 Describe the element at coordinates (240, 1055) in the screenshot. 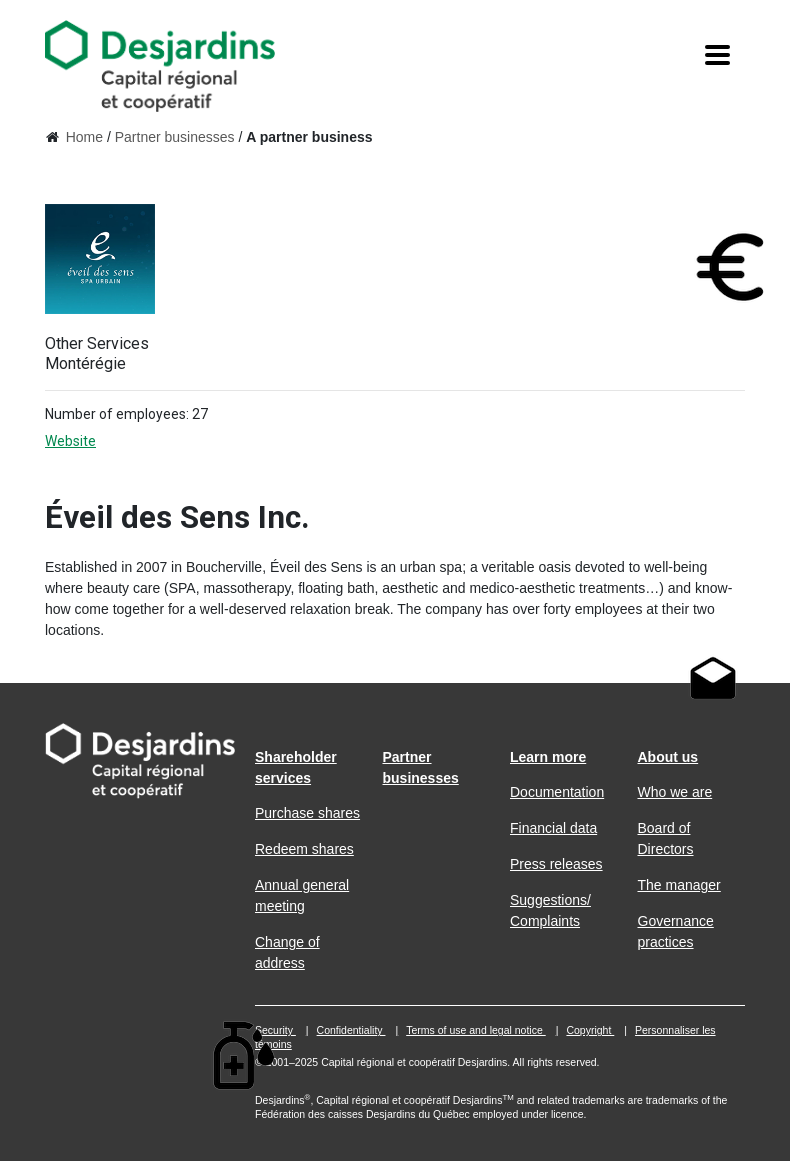

I see `access hand sanitizer station information` at that location.